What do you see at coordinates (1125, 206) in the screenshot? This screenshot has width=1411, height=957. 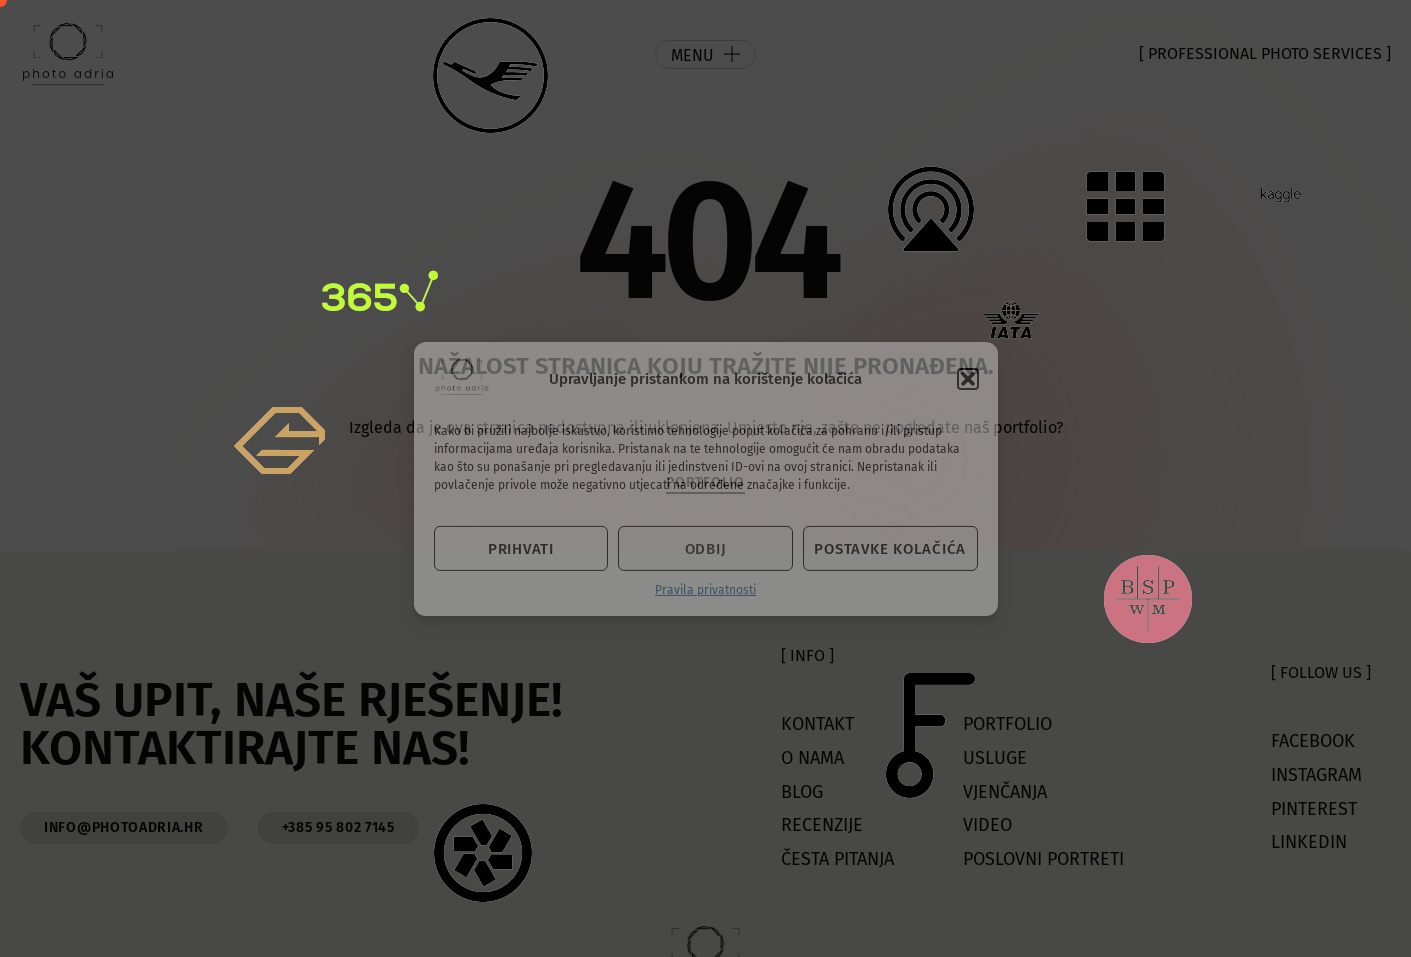 I see `switch to grid view layout` at bounding box center [1125, 206].